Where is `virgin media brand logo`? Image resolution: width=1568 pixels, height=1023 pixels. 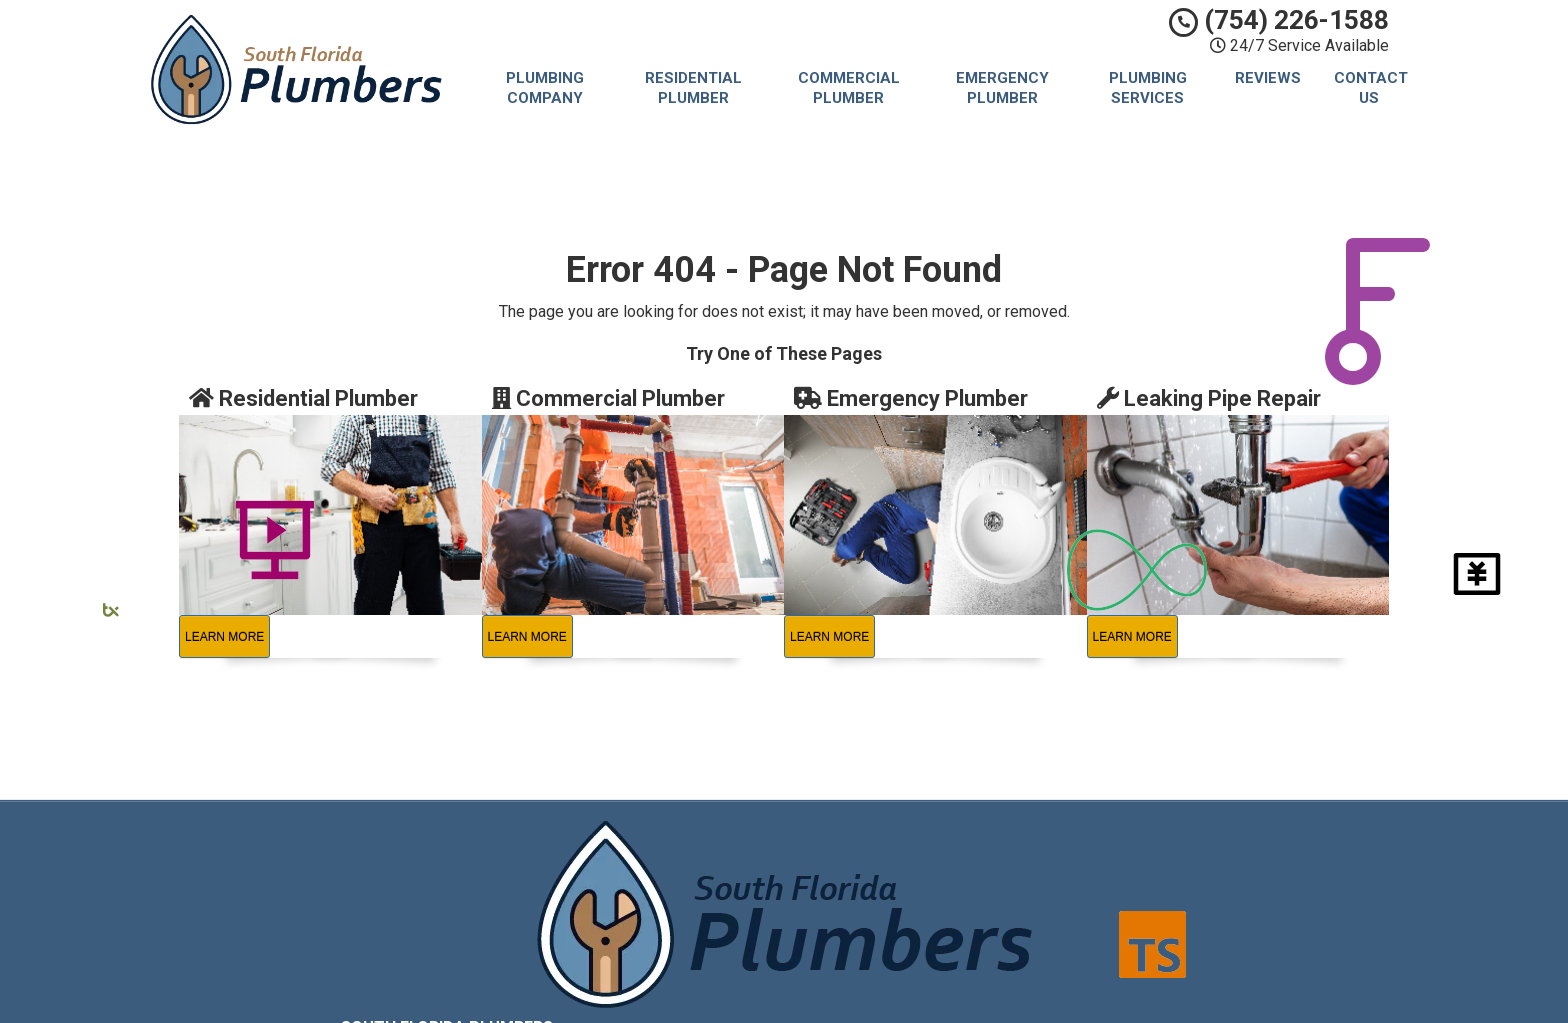 virgin media brand logo is located at coordinates (1137, 570).